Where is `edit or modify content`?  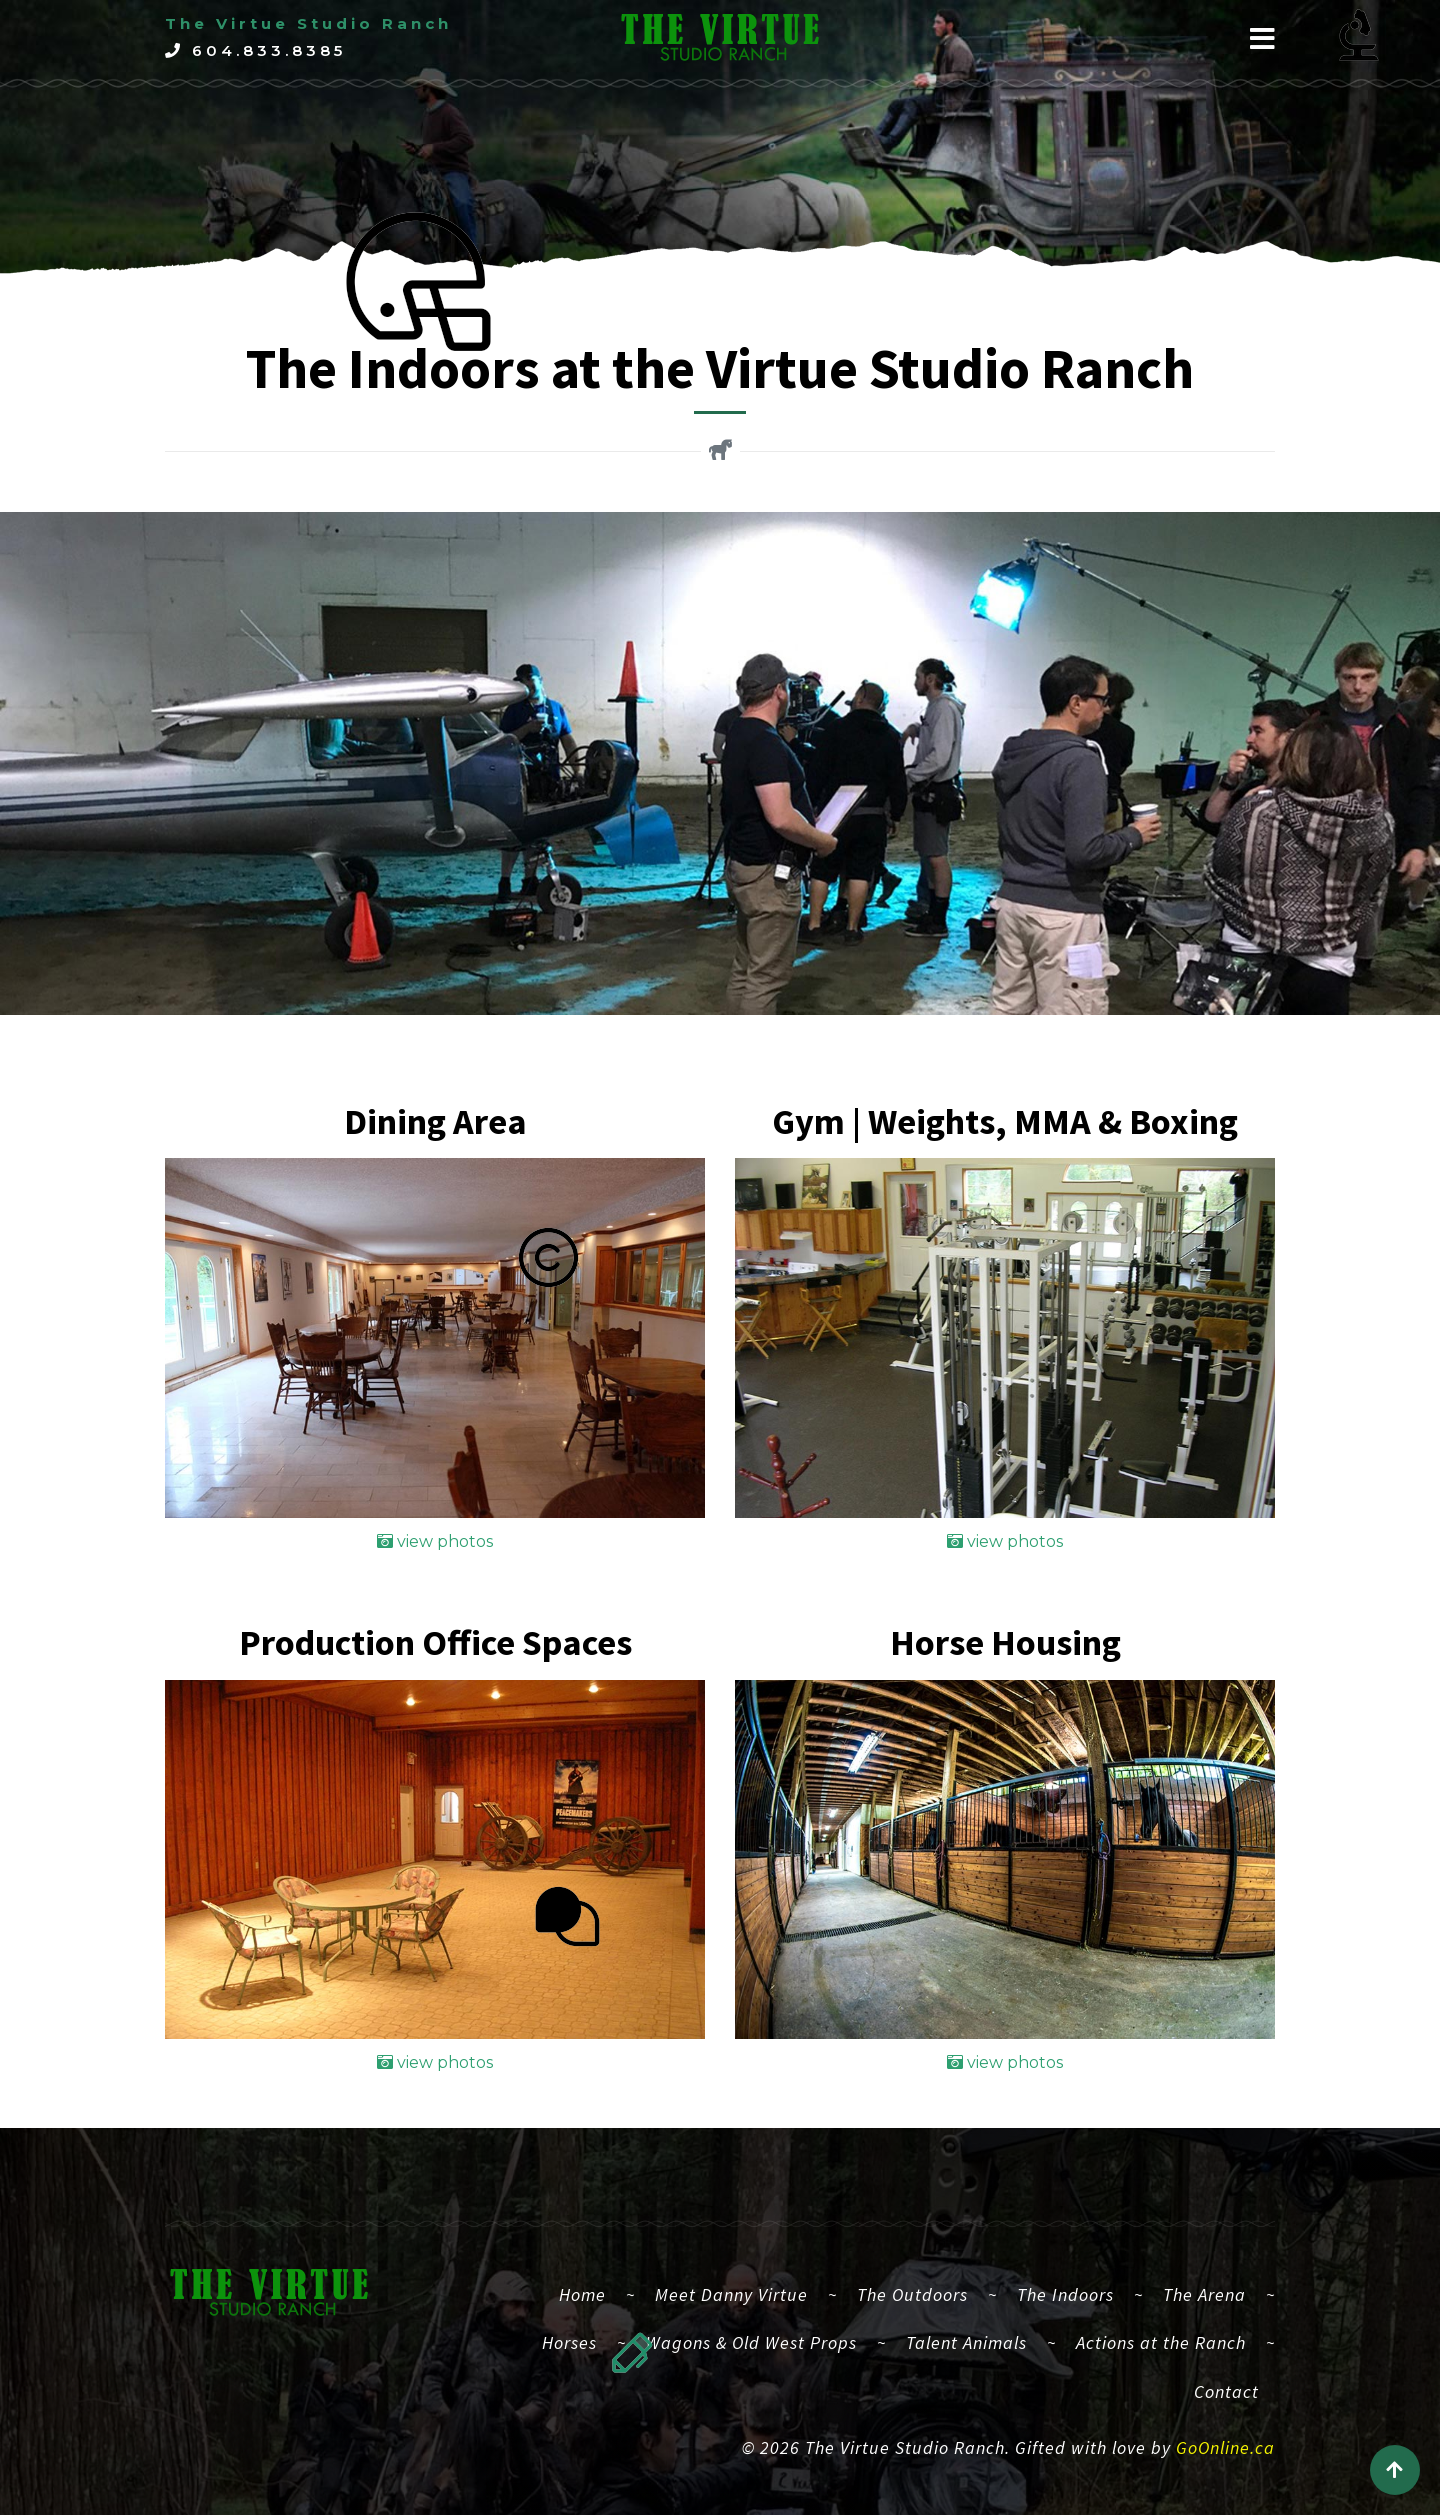 edit or modify content is located at coordinates (631, 2353).